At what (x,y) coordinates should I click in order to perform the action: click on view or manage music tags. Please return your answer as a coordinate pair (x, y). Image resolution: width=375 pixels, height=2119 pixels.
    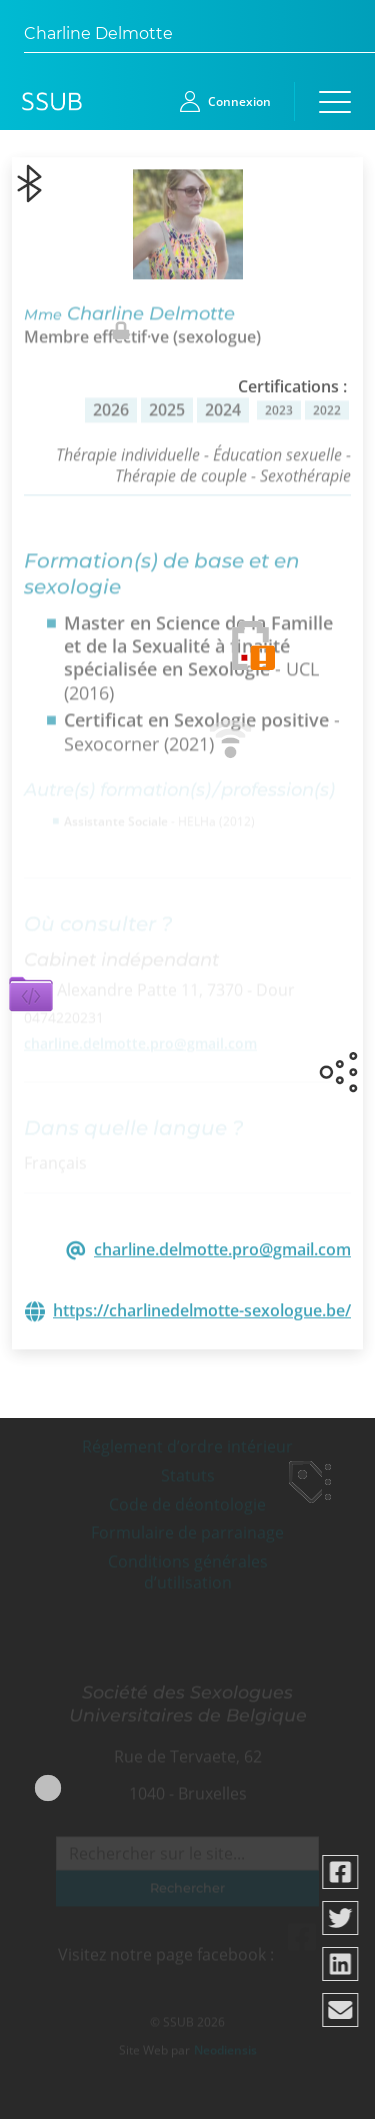
    Looking at the image, I should click on (310, 1482).